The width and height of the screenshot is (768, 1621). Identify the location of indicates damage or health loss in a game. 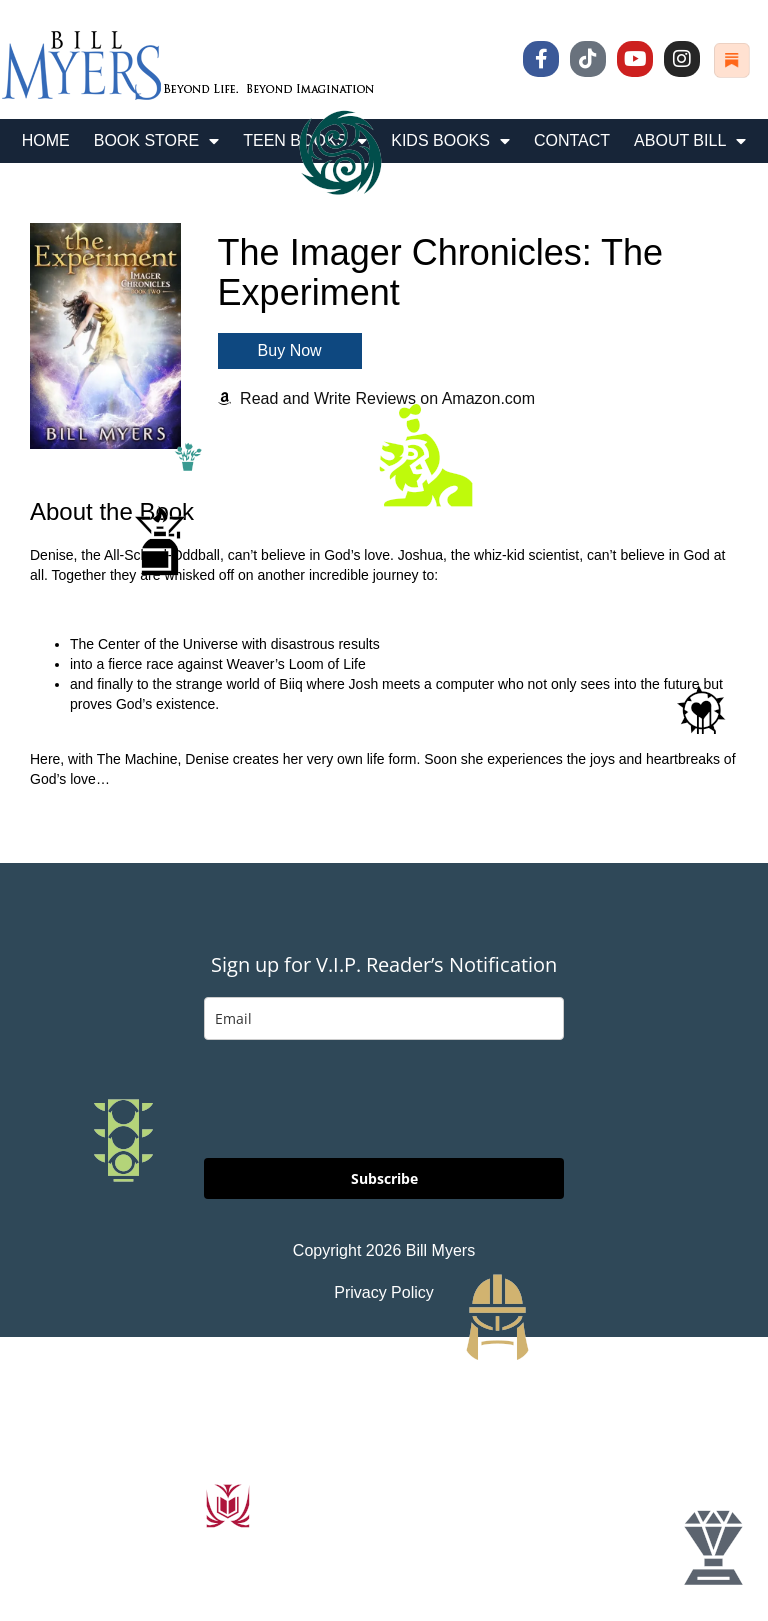
(701, 709).